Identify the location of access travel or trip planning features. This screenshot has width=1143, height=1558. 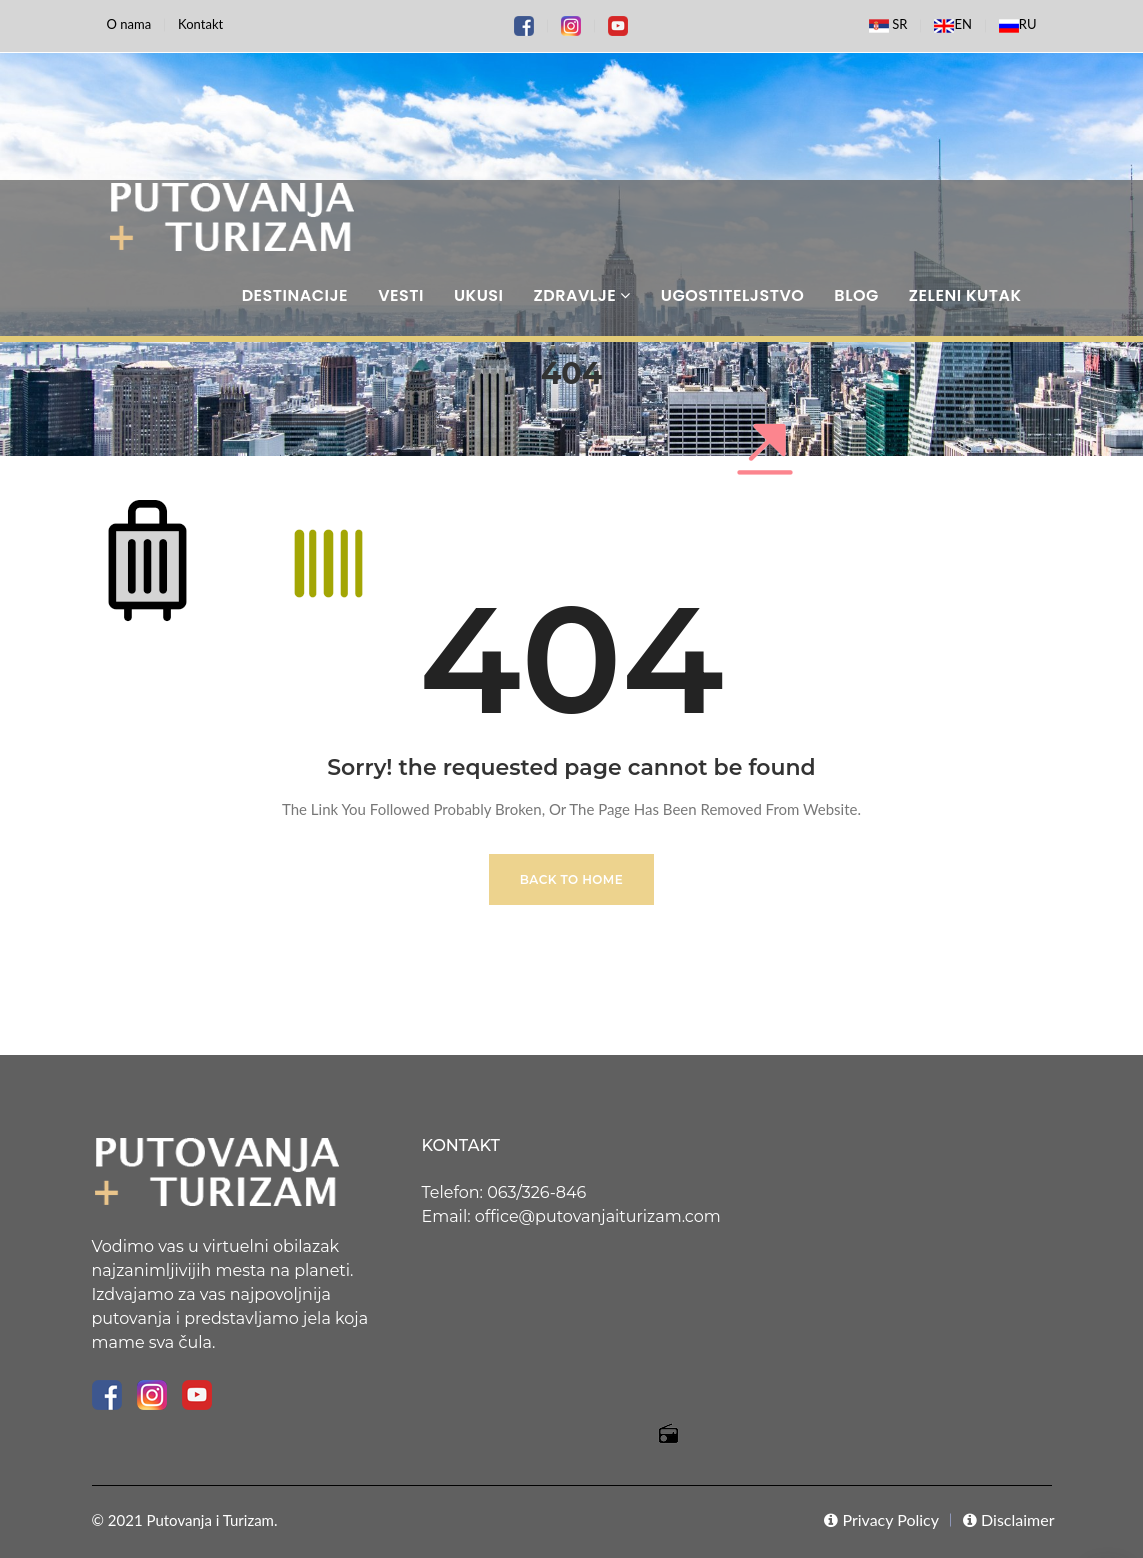
(147, 562).